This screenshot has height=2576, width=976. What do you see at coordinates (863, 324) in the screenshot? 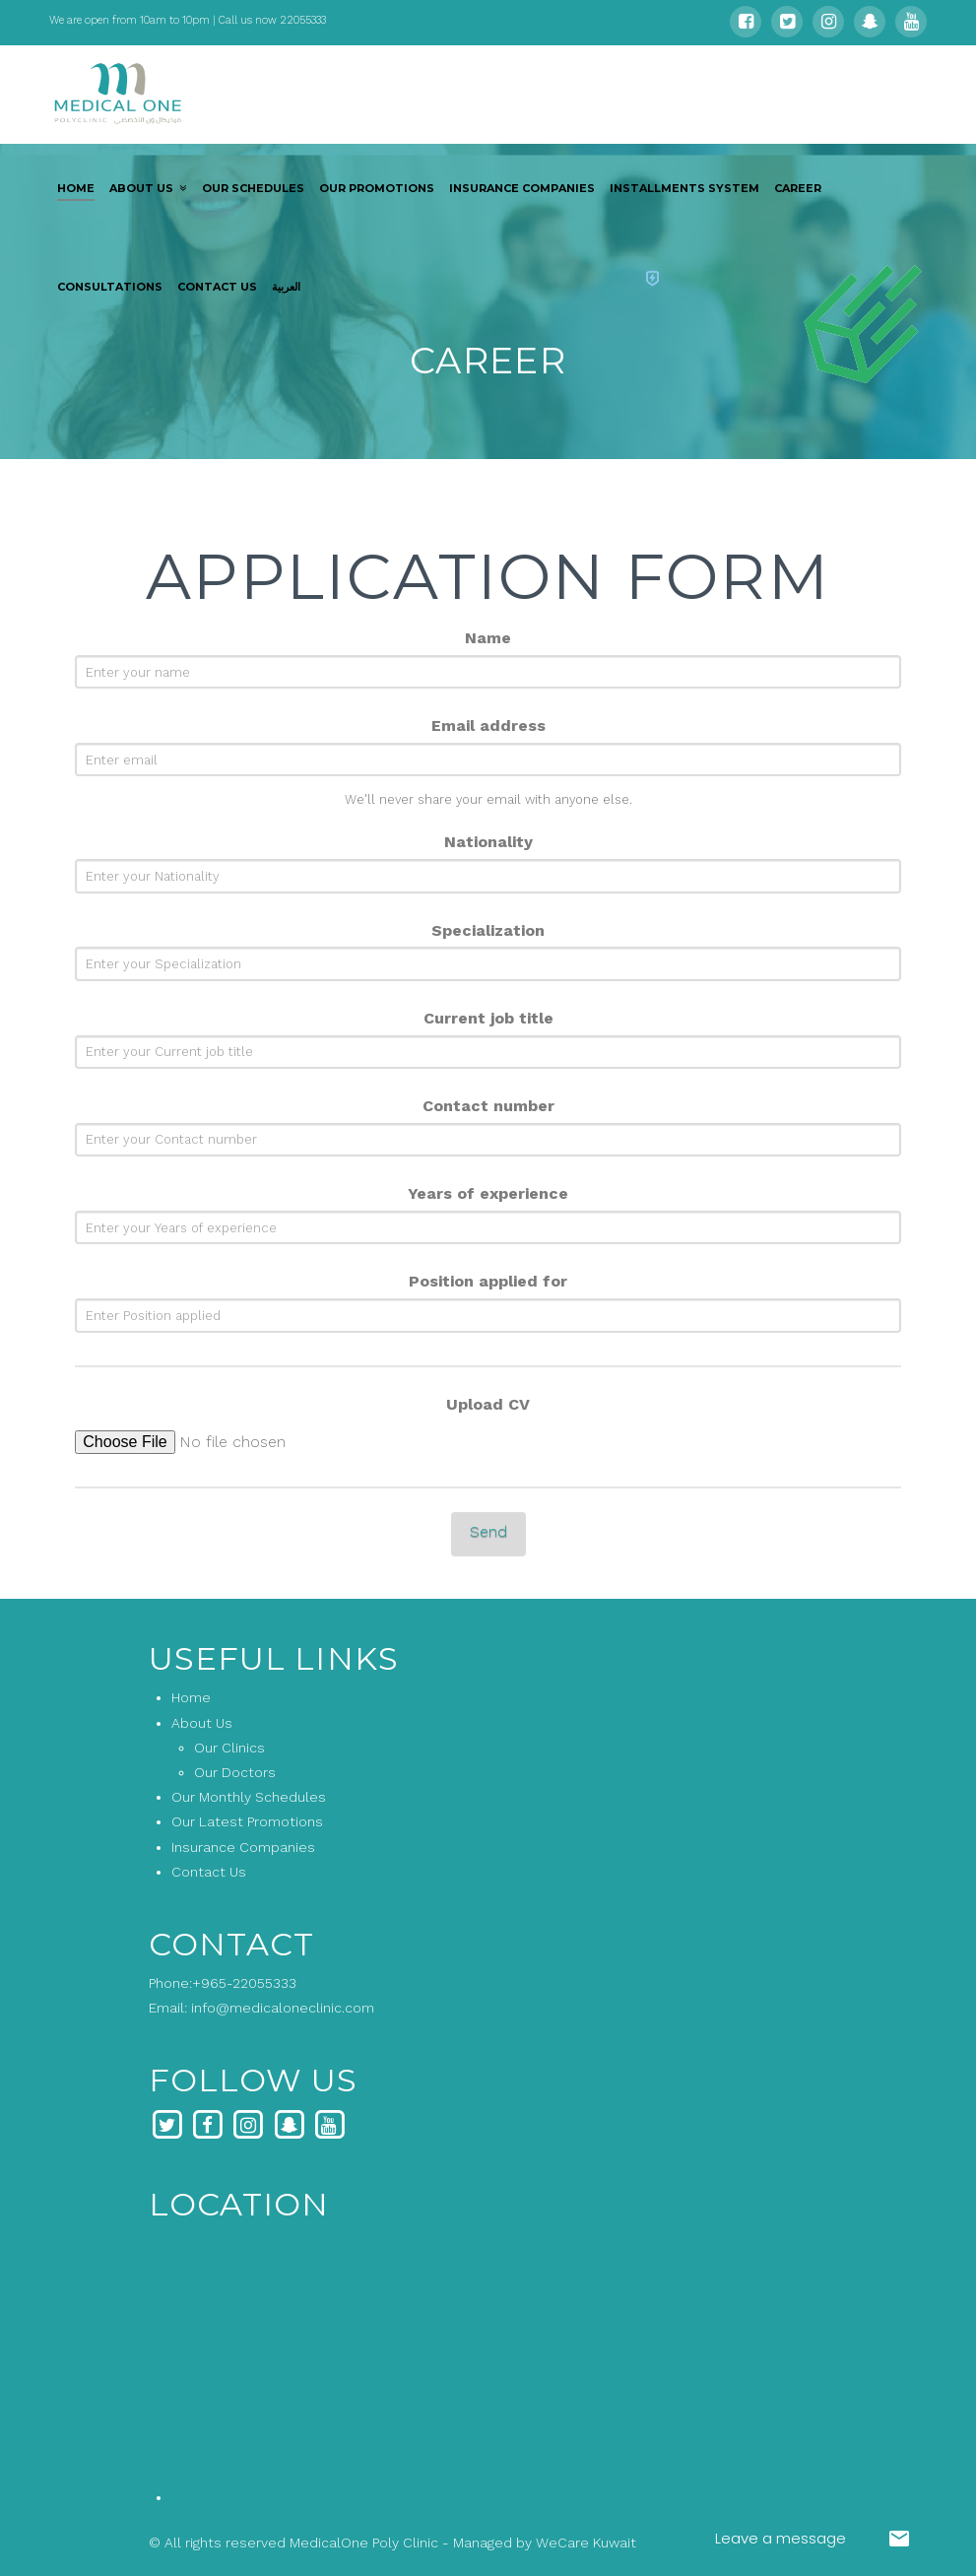
I see `iced framework logo` at bounding box center [863, 324].